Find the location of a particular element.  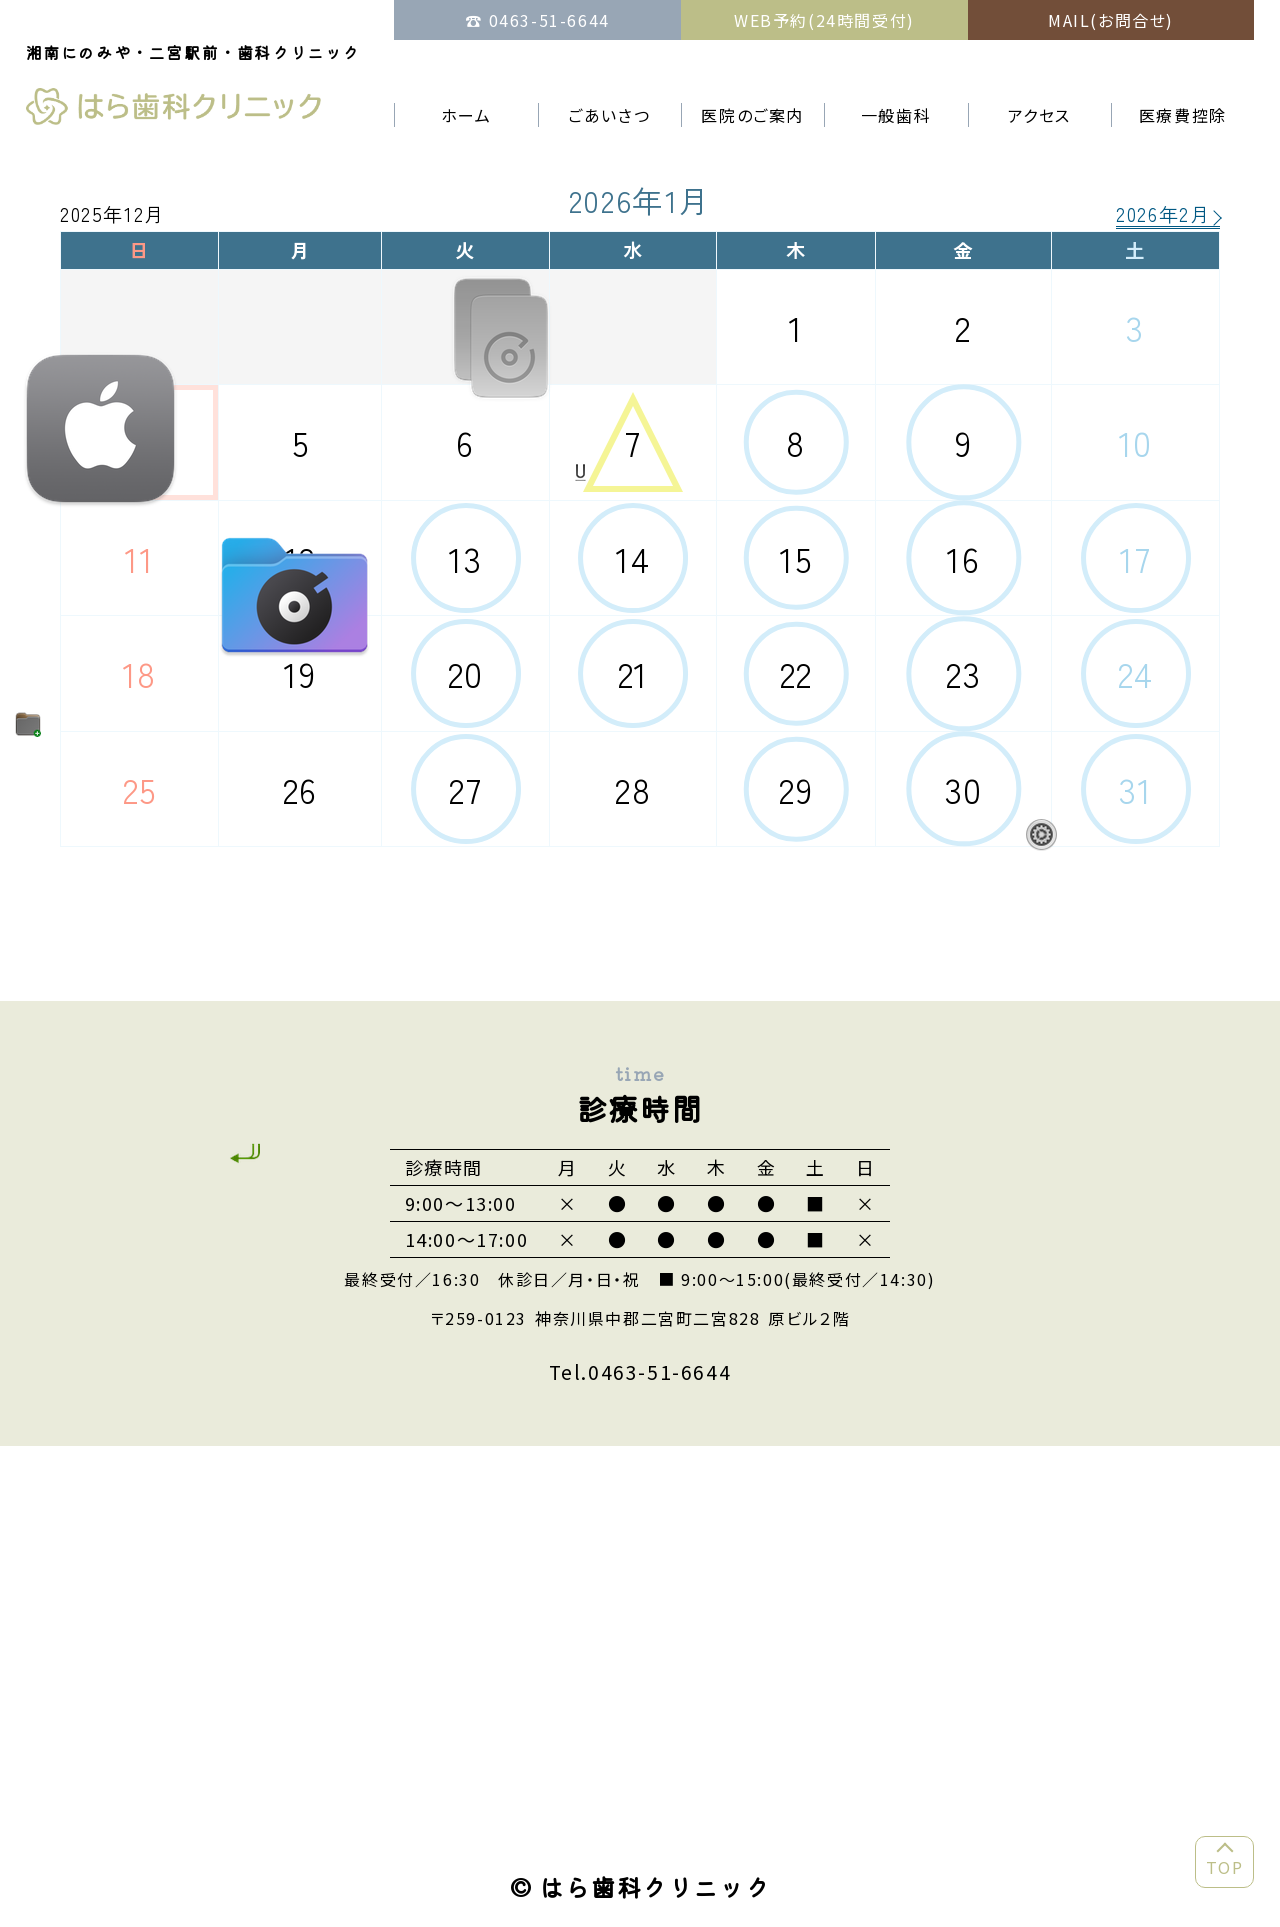

open settings or properties panel is located at coordinates (1041, 834).